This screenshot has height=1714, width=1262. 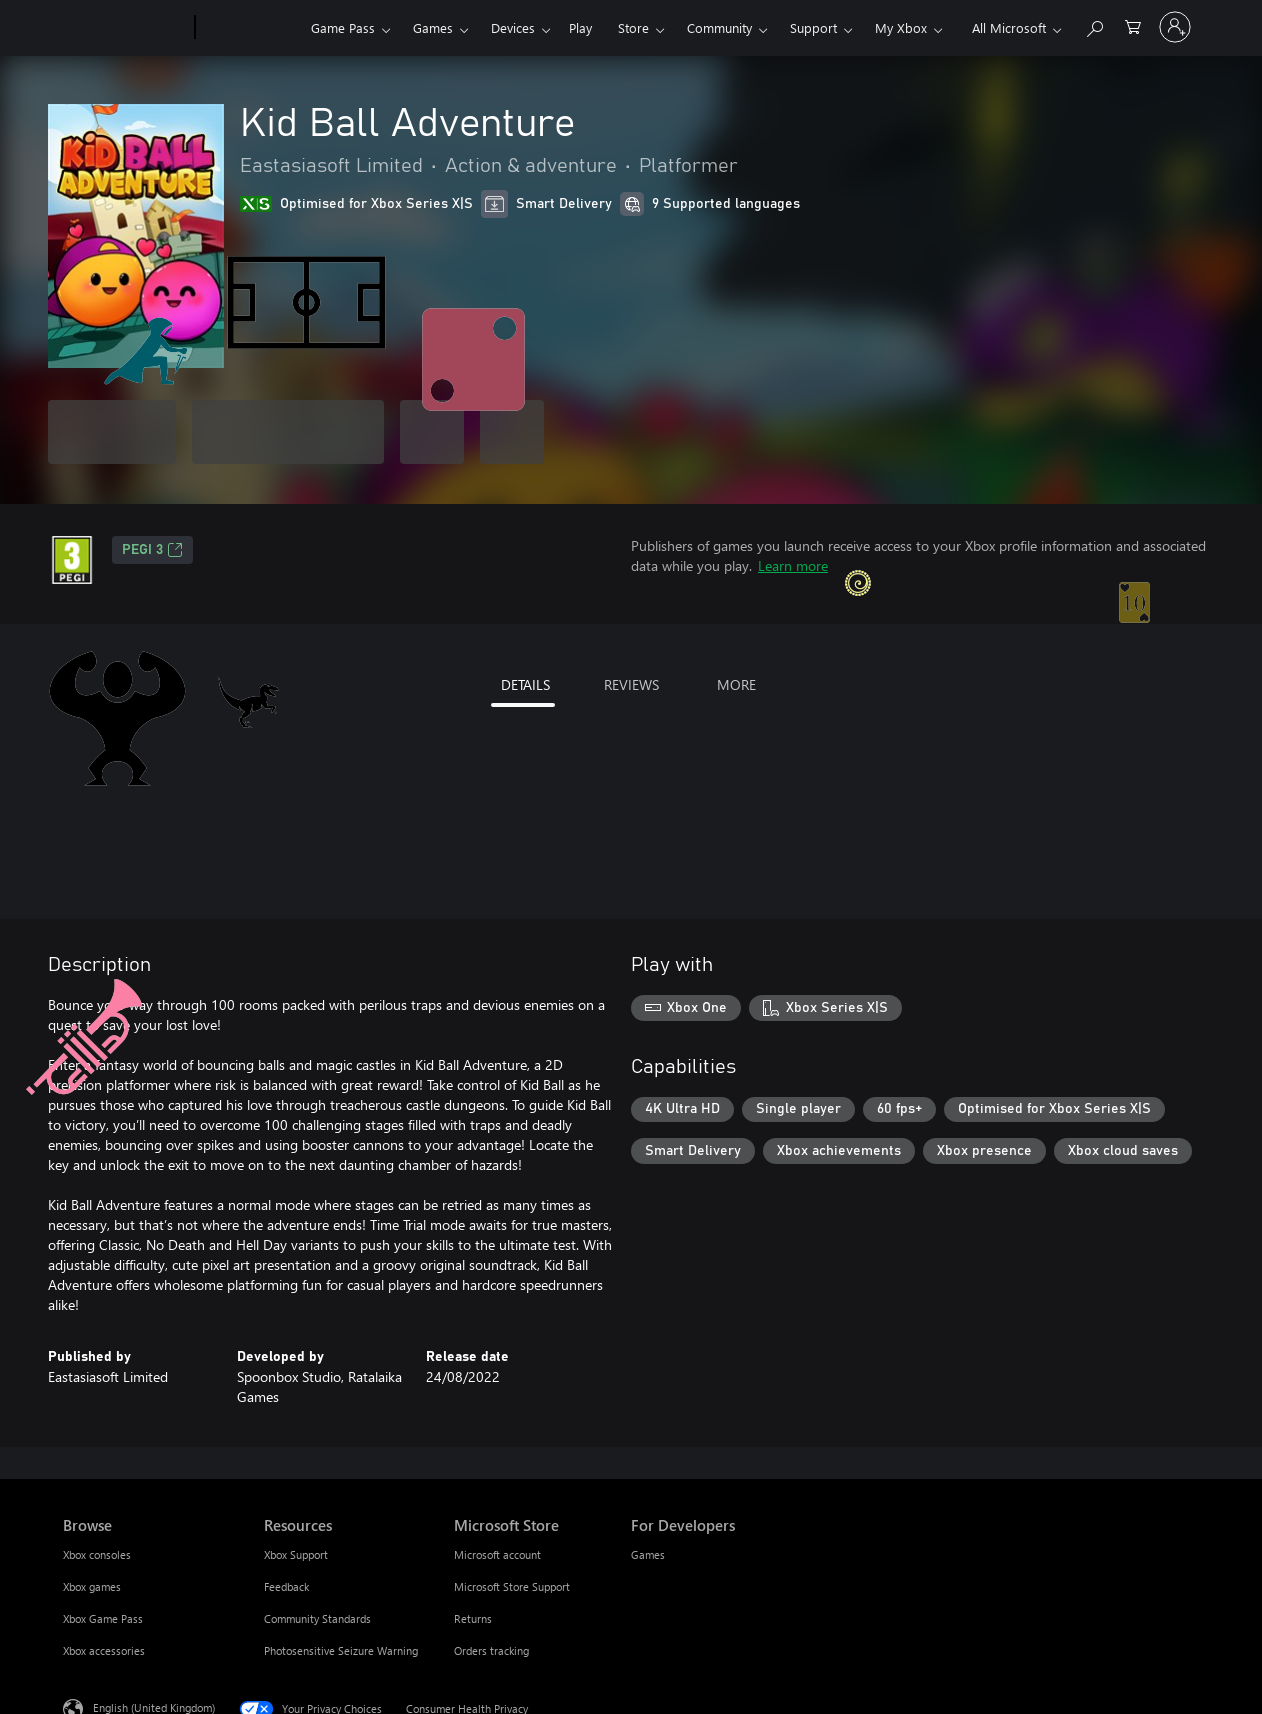 What do you see at coordinates (146, 351) in the screenshot?
I see `select assassin or rogue character class` at bounding box center [146, 351].